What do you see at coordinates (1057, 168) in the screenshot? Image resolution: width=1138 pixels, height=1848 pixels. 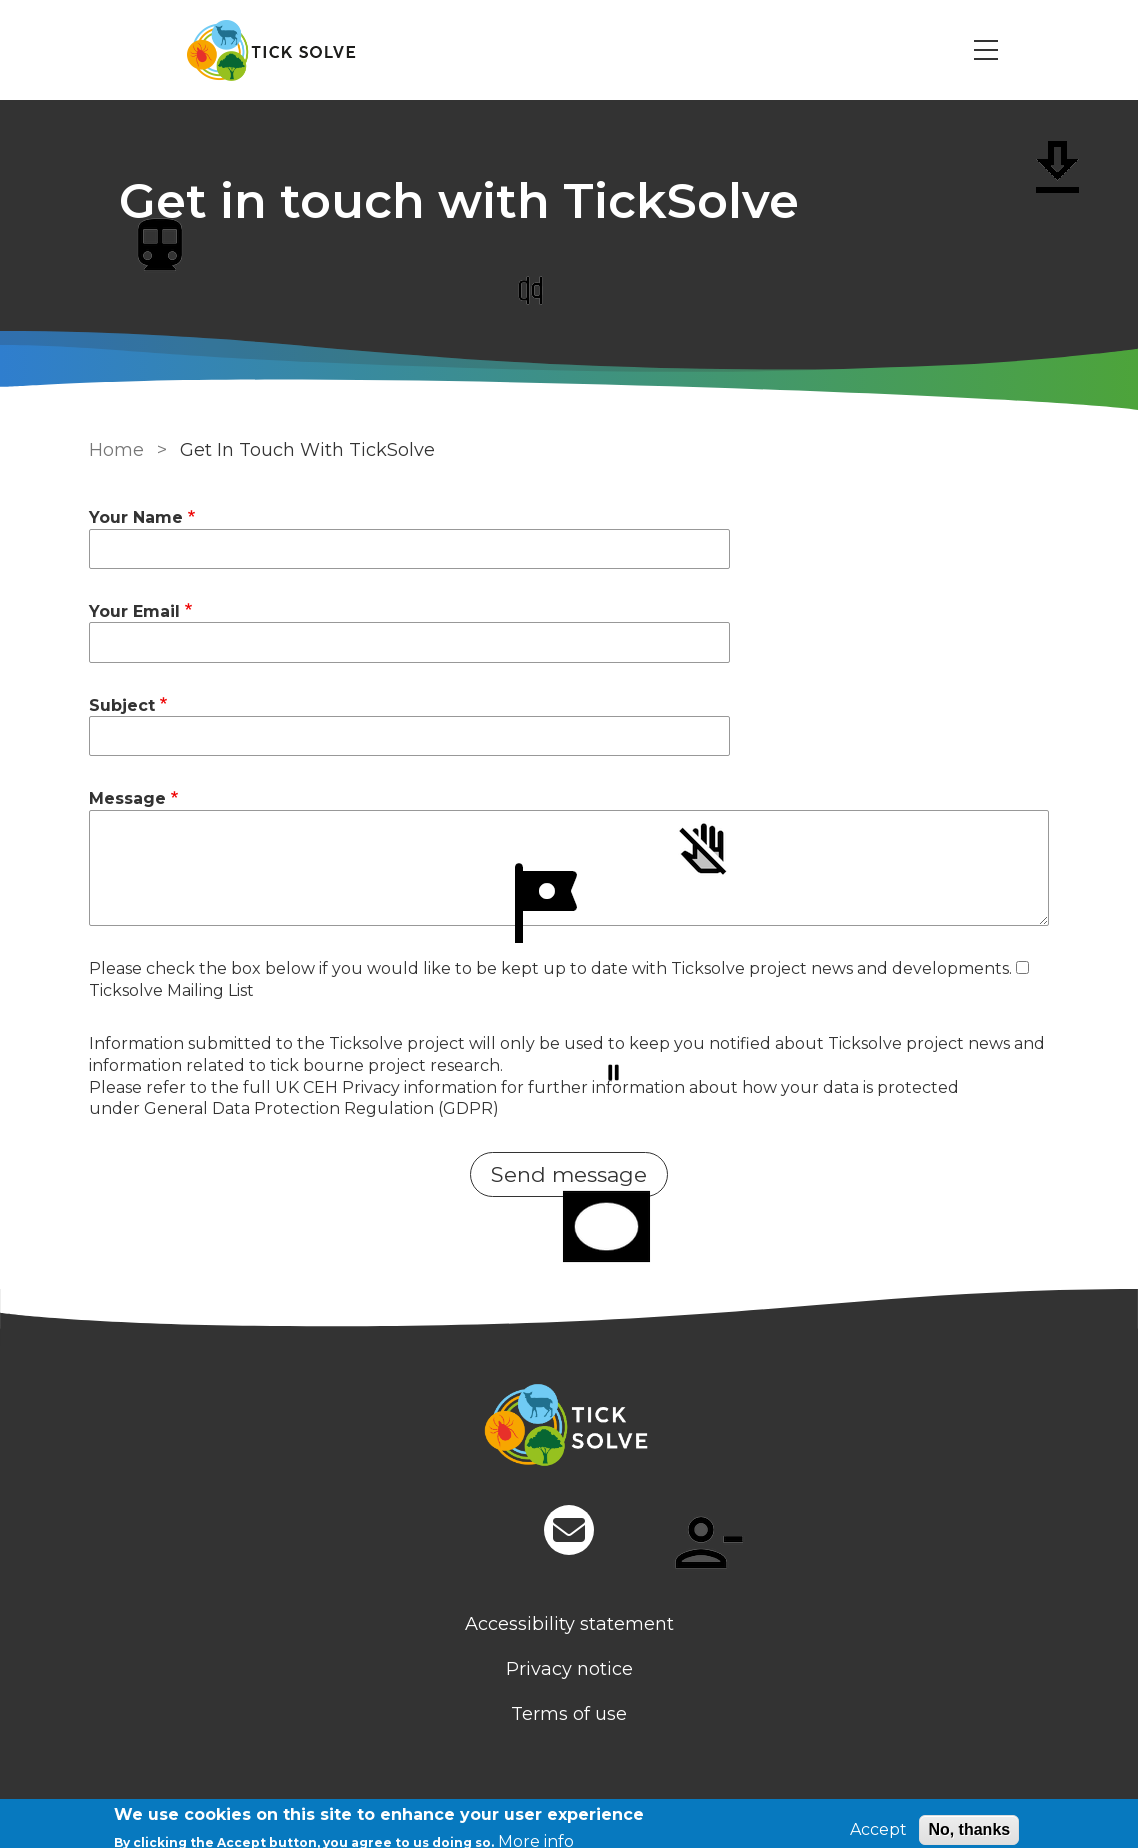 I see `download a file or content` at bounding box center [1057, 168].